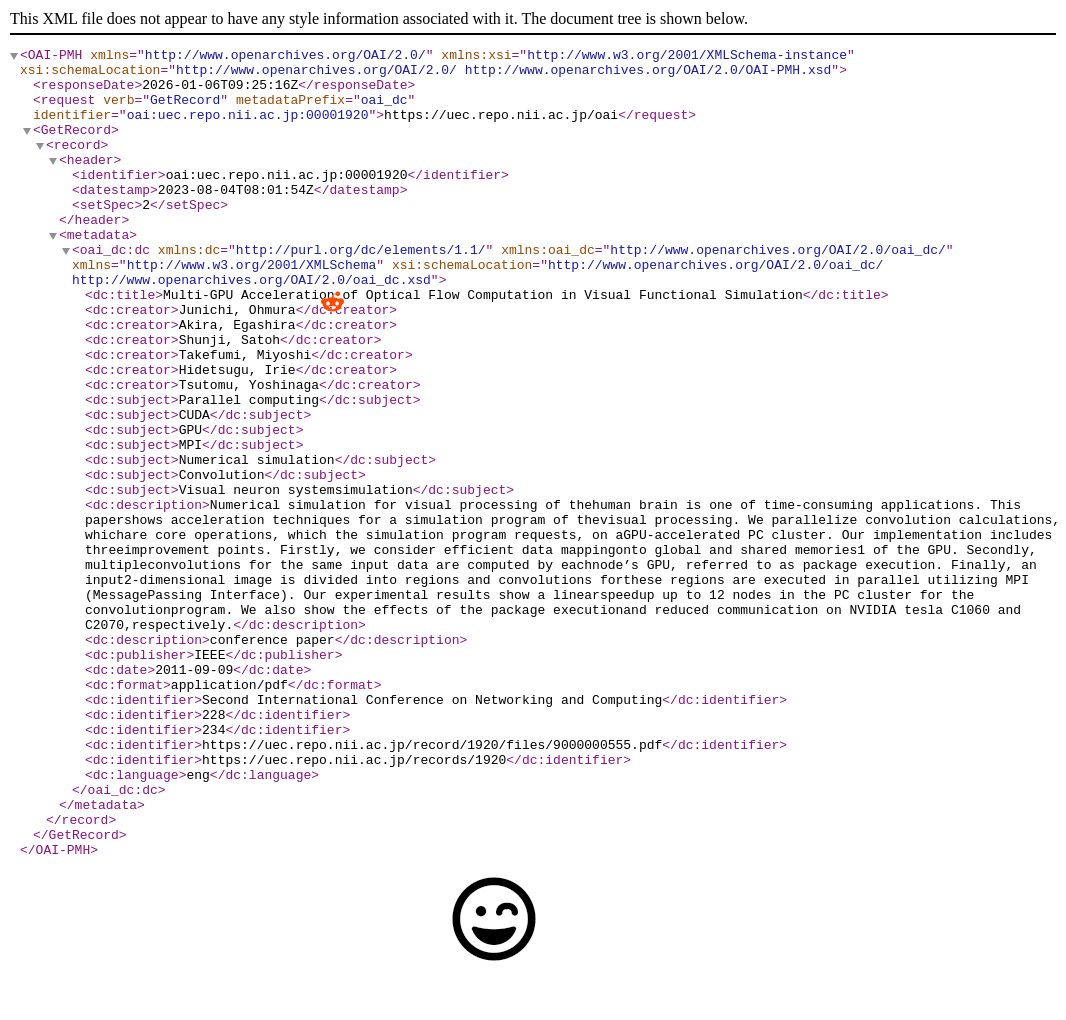 The image size is (1066, 1020). I want to click on add a playful or joking tone to your message, so click(494, 919).